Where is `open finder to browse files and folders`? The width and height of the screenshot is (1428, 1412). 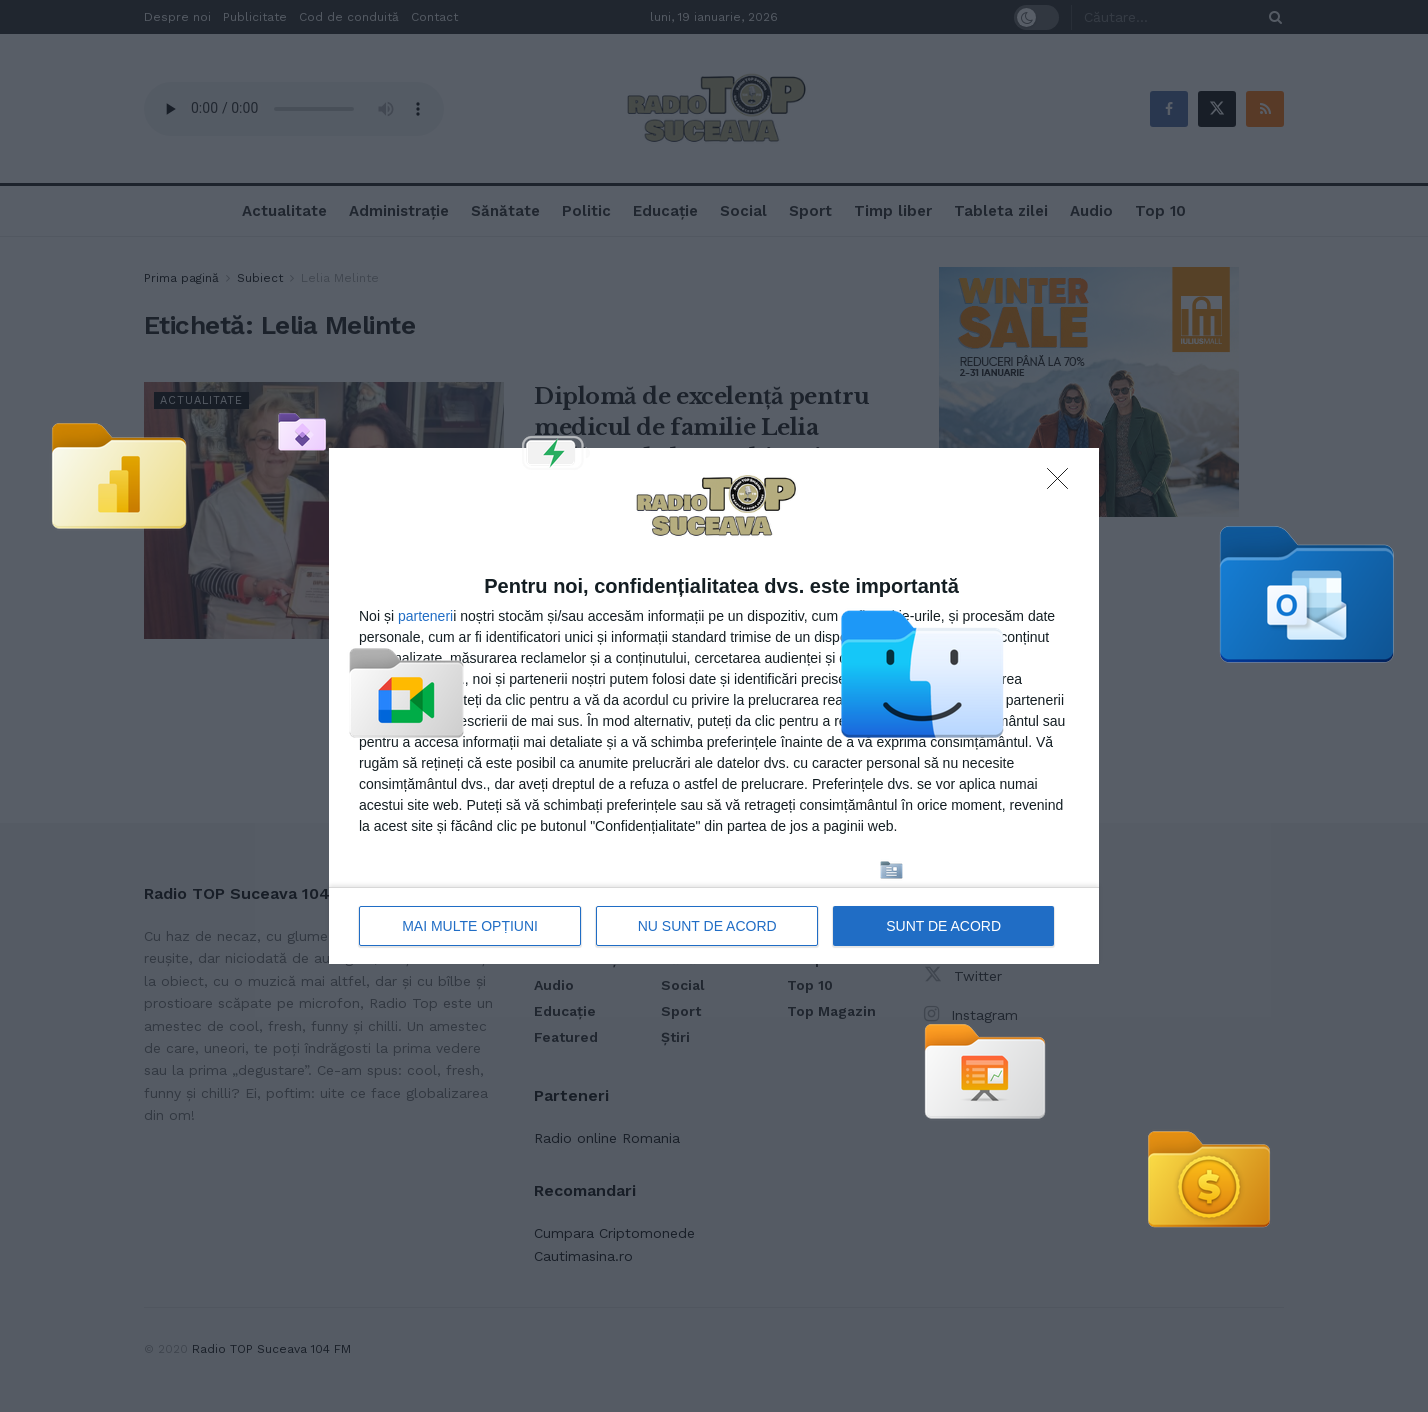 open finder to browse files and folders is located at coordinates (921, 678).